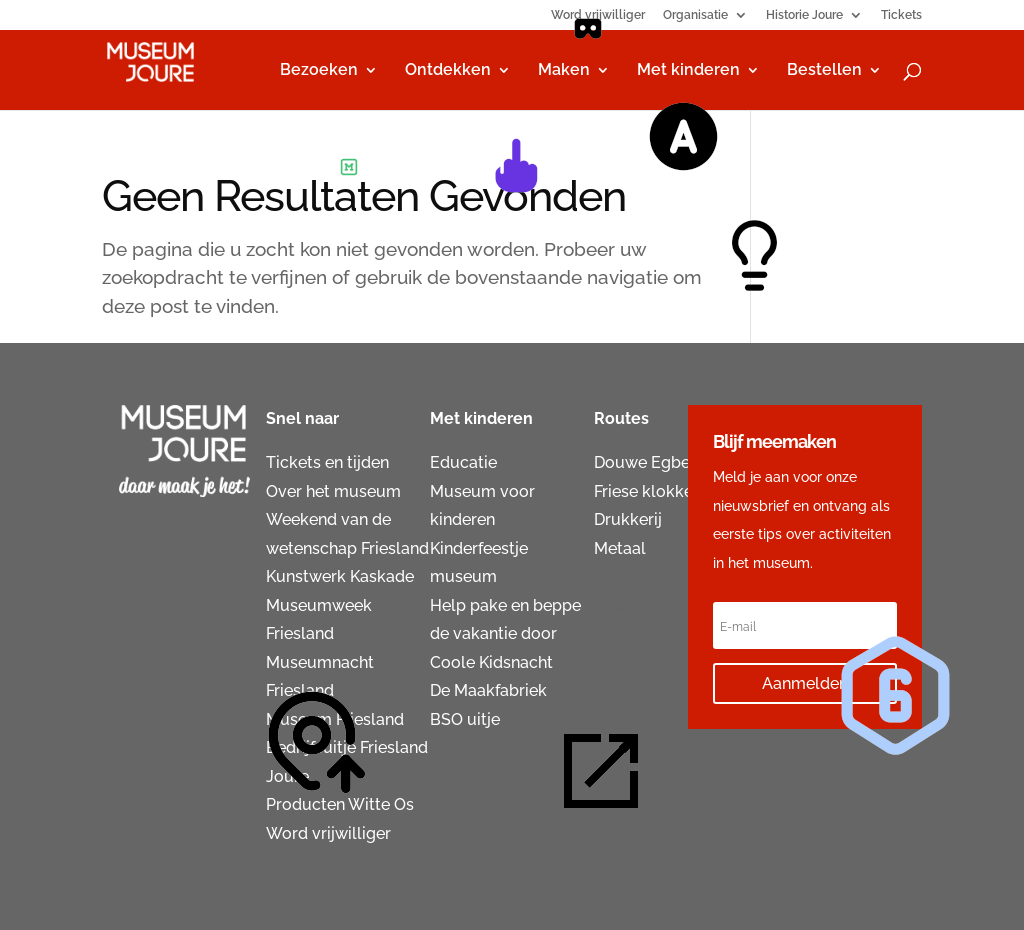  I want to click on indicates step 6 in a multi-step process, so click(895, 695).